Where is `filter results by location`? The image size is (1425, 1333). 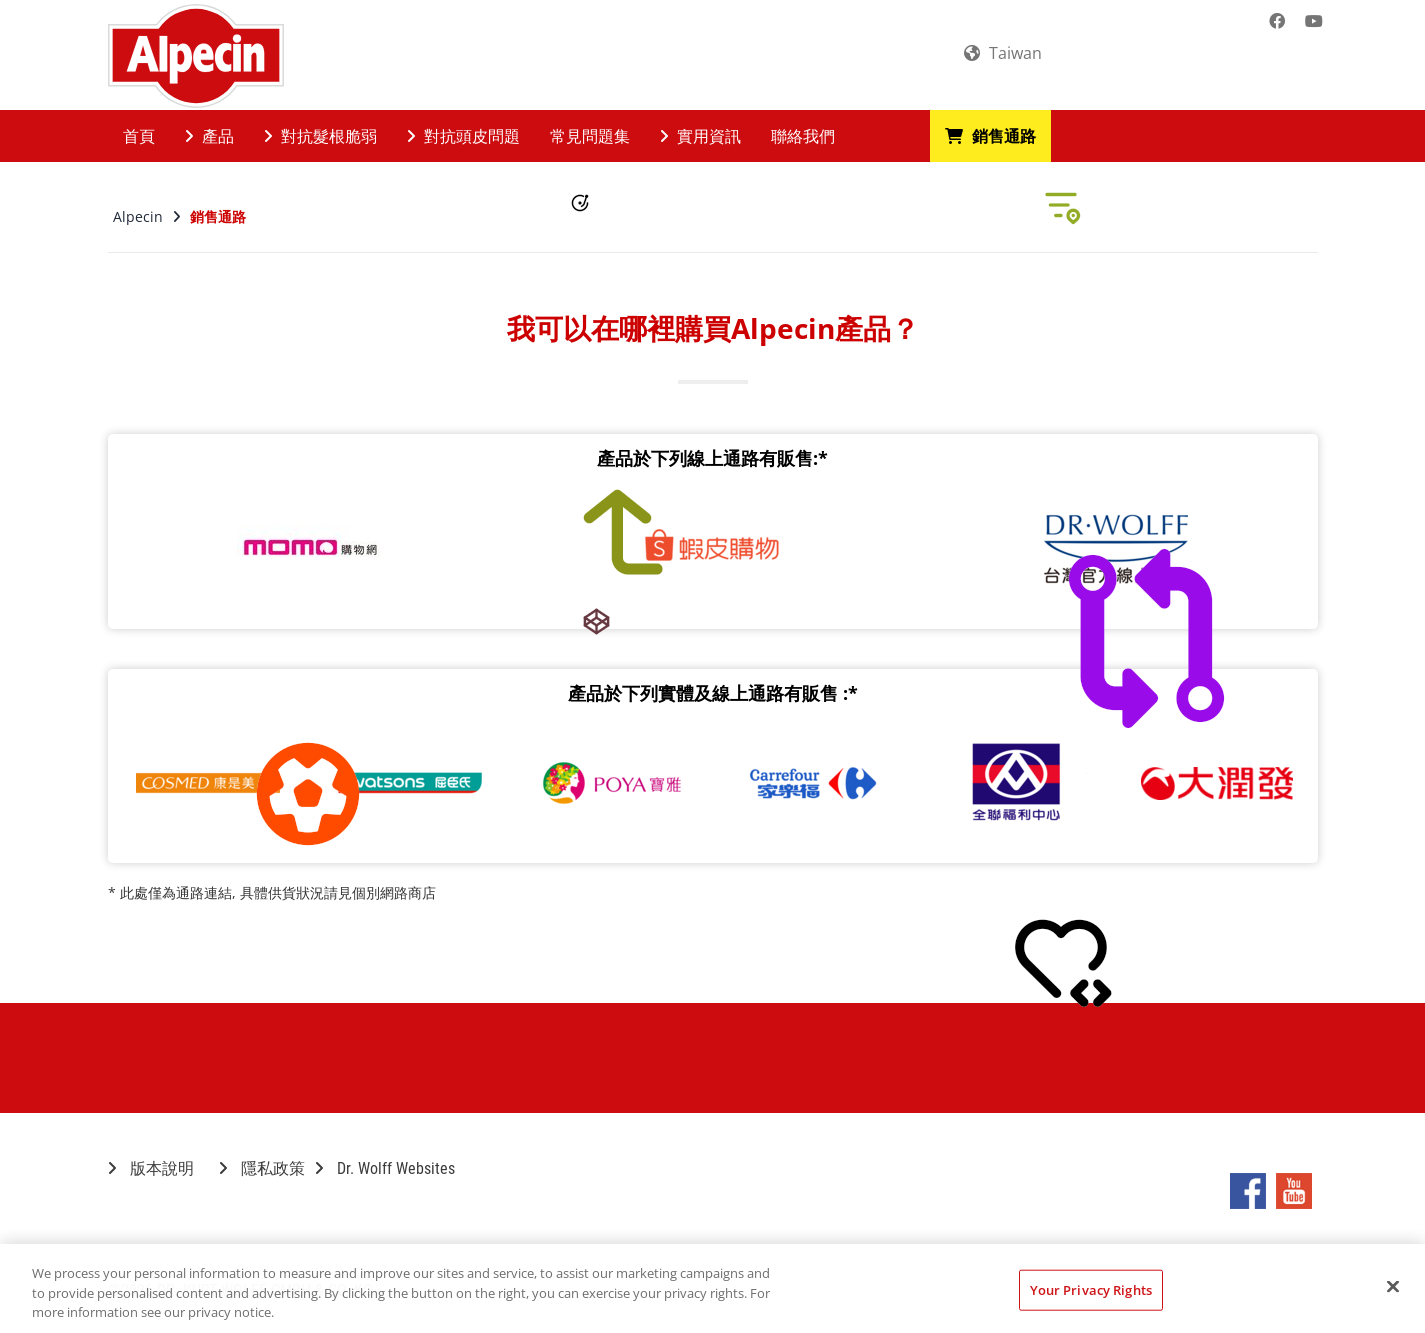 filter results by location is located at coordinates (1061, 205).